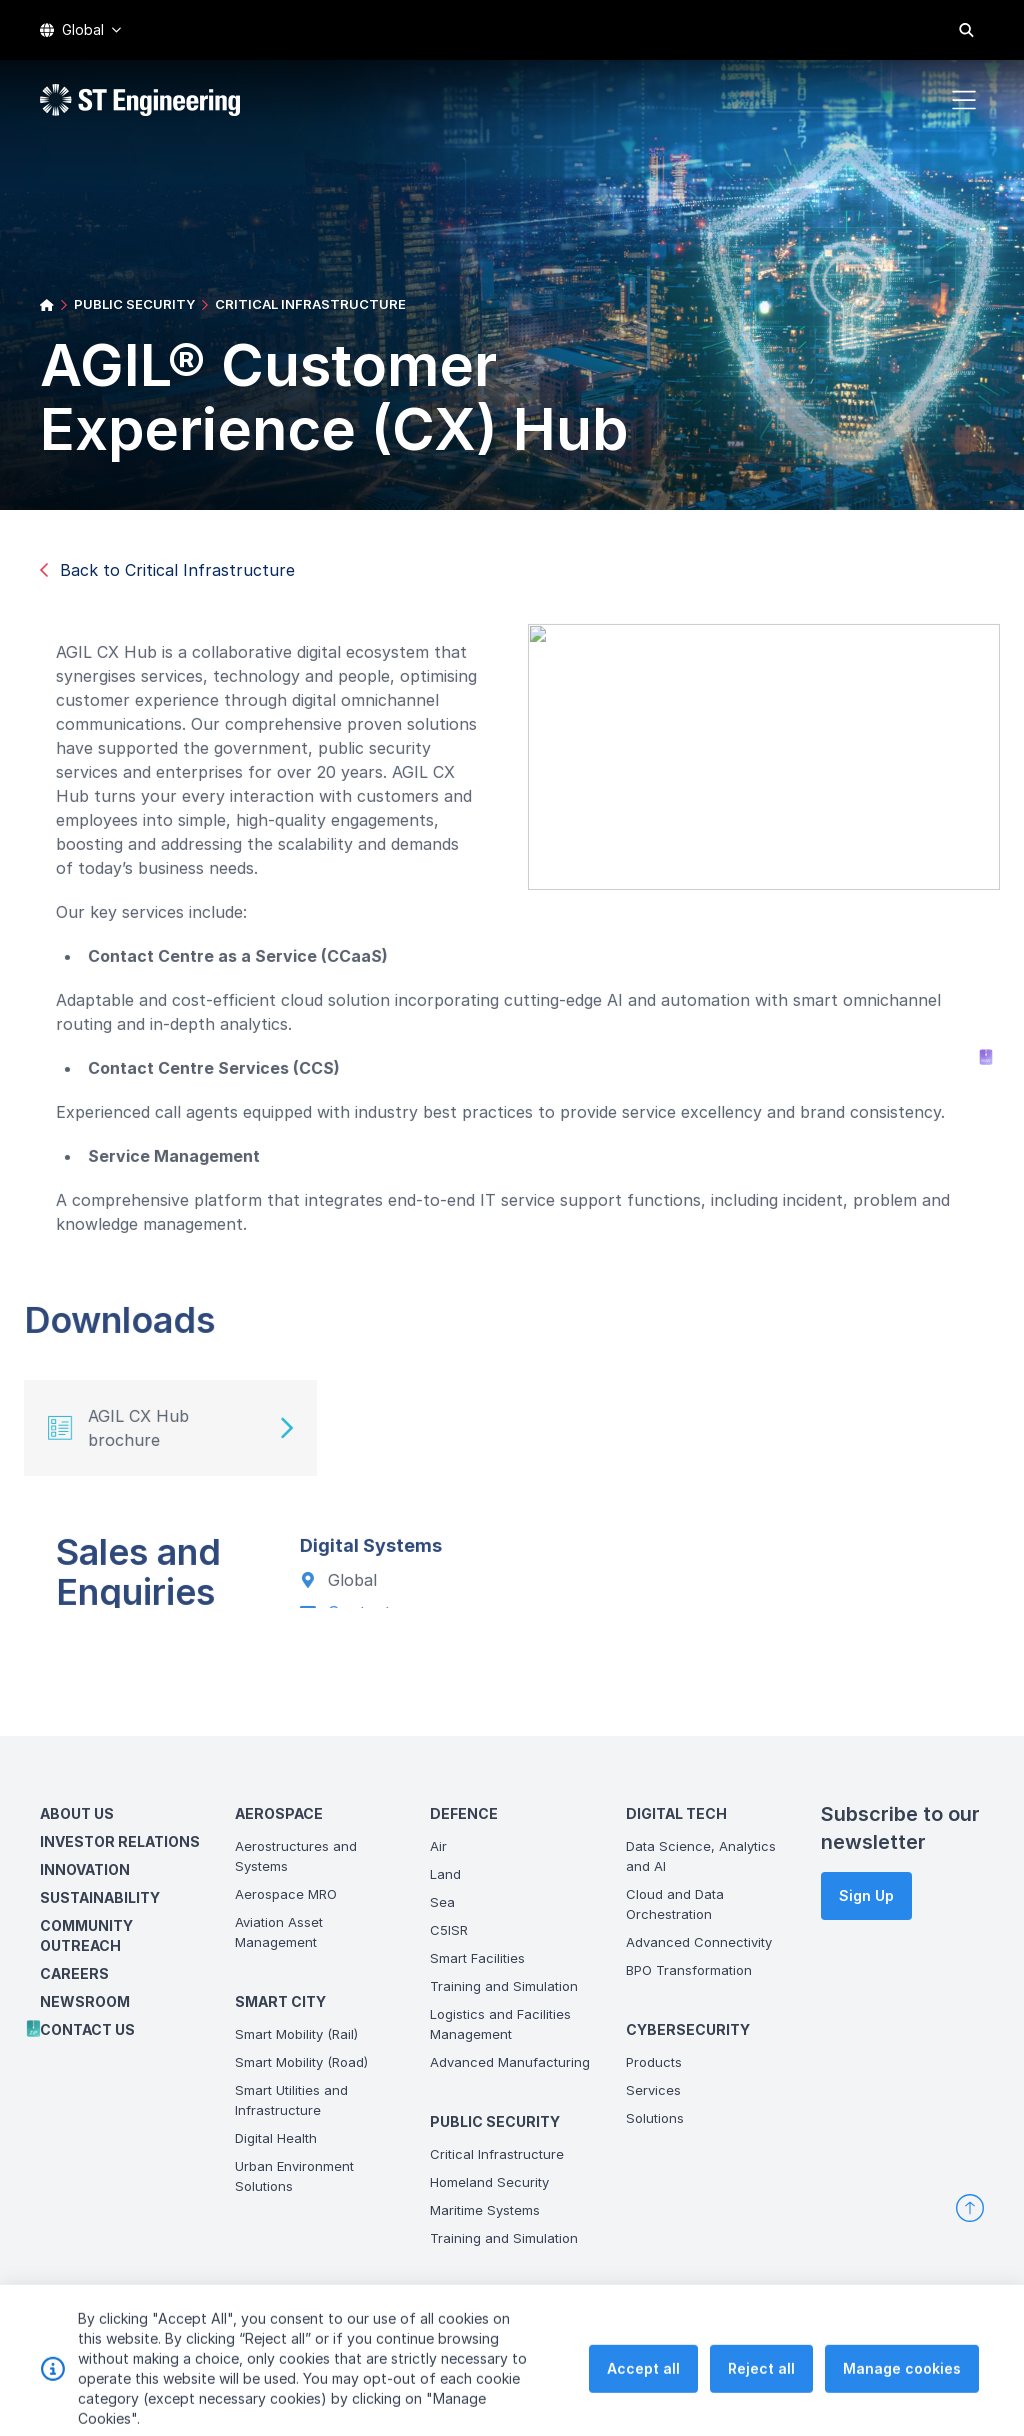  Describe the element at coordinates (986, 1057) in the screenshot. I see `a compressed RAR archive file` at that location.